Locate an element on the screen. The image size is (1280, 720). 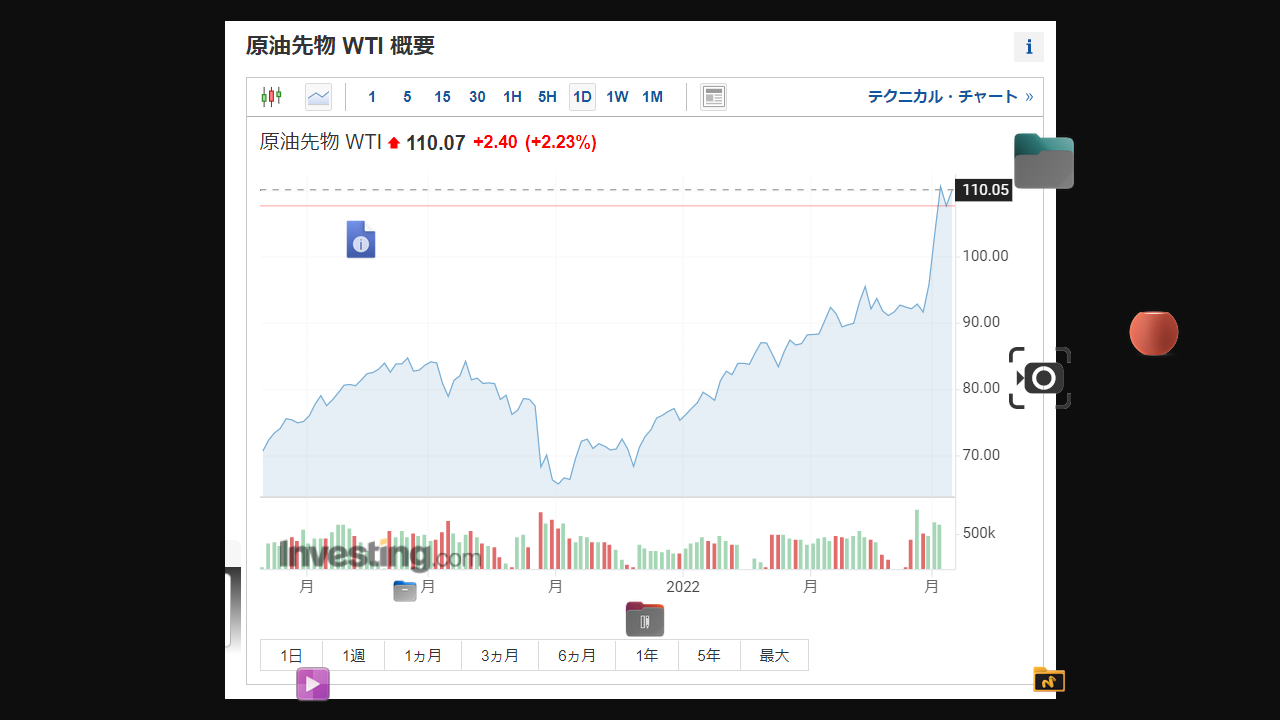
start screen recording with Kooha is located at coordinates (1040, 378).